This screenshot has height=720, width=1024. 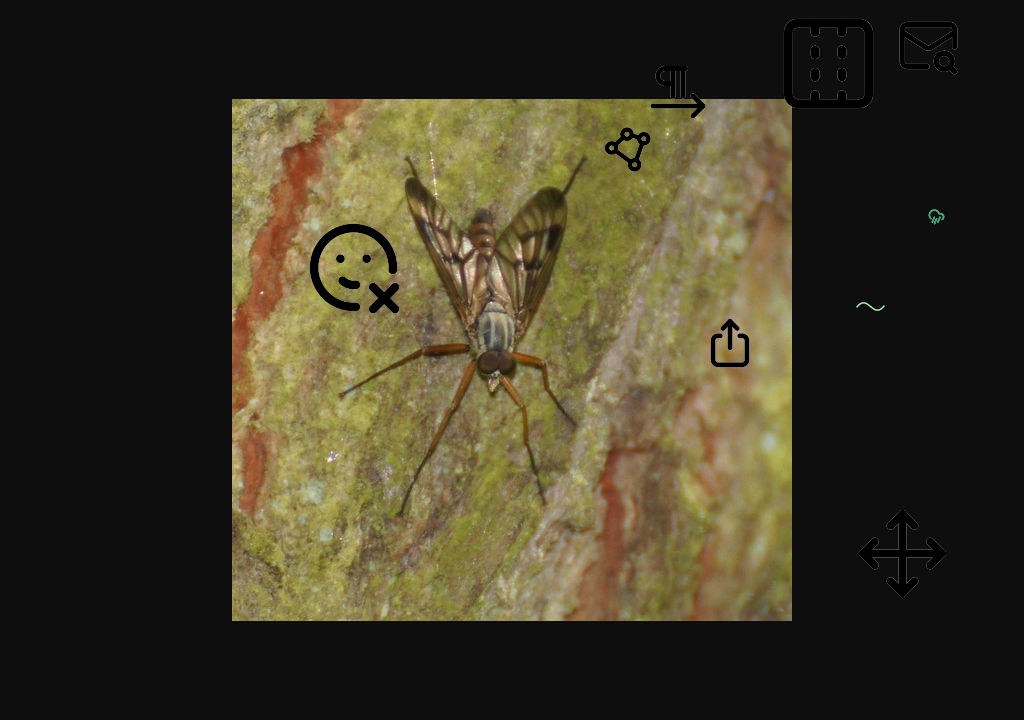 I want to click on indicates an approximate or estimated value, so click(x=870, y=306).